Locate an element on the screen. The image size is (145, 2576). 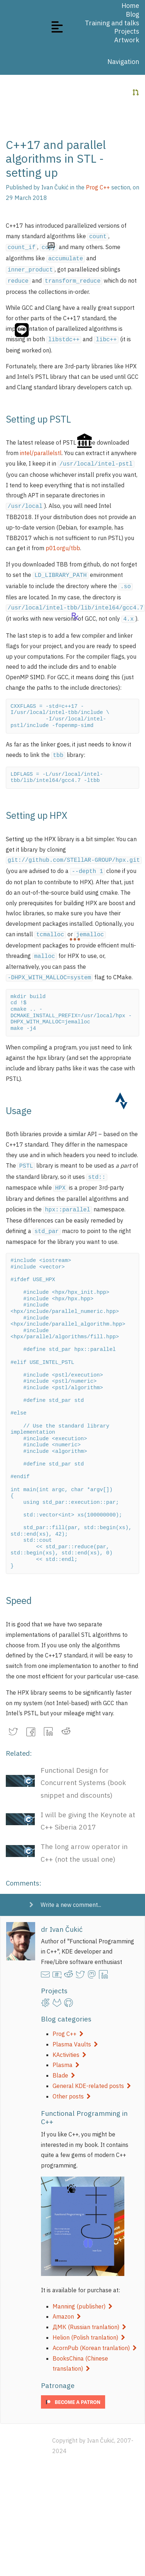
open the LINE messaging app is located at coordinates (22, 330).